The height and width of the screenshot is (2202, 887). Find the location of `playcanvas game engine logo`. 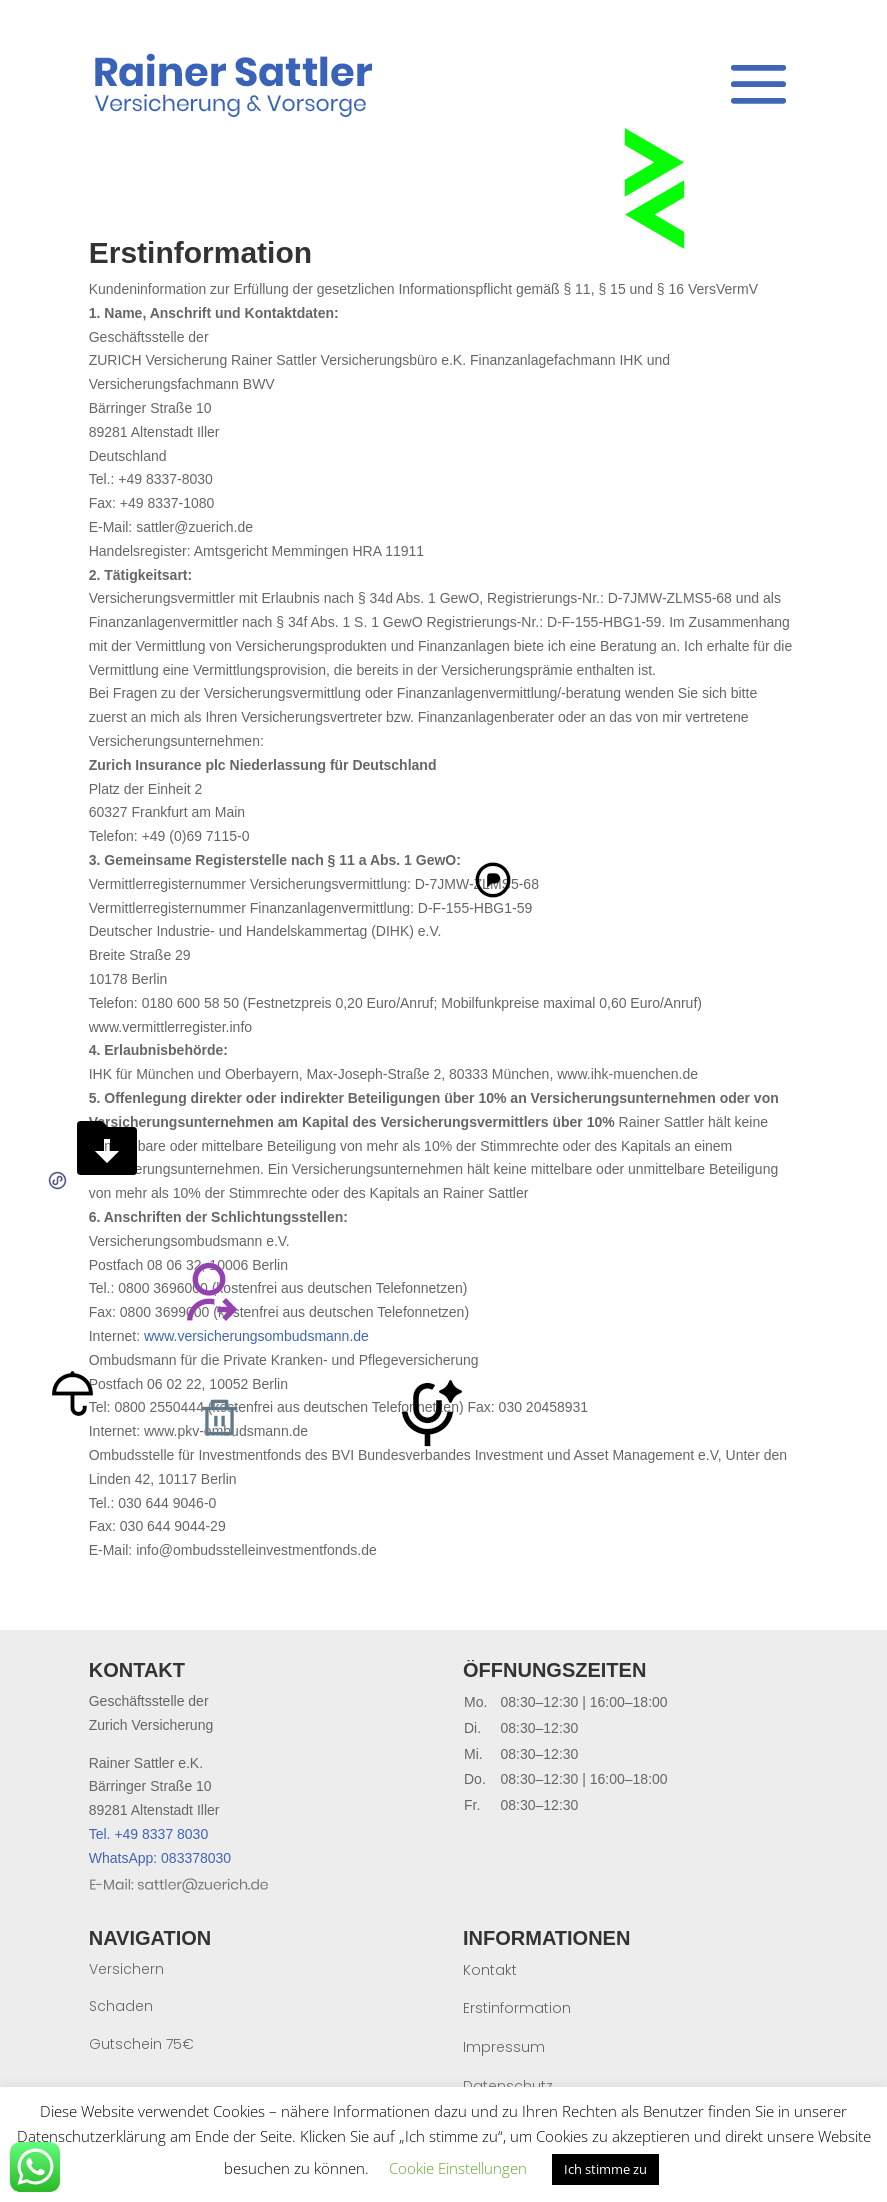

playcanvas game engine logo is located at coordinates (654, 188).